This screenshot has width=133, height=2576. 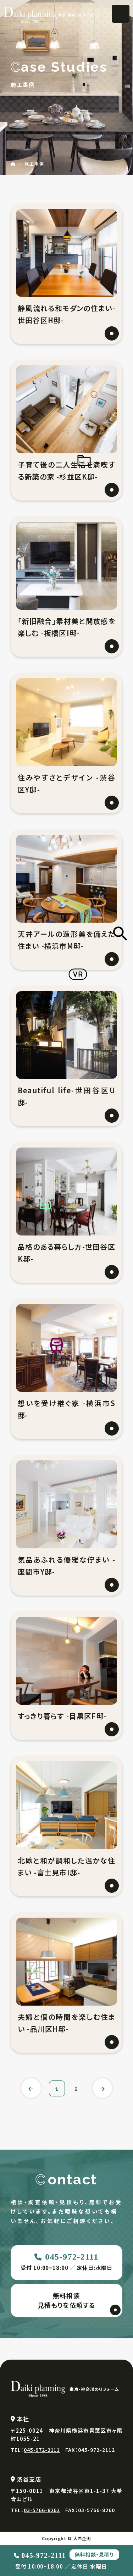 I want to click on open folder to view files, so click(x=84, y=460).